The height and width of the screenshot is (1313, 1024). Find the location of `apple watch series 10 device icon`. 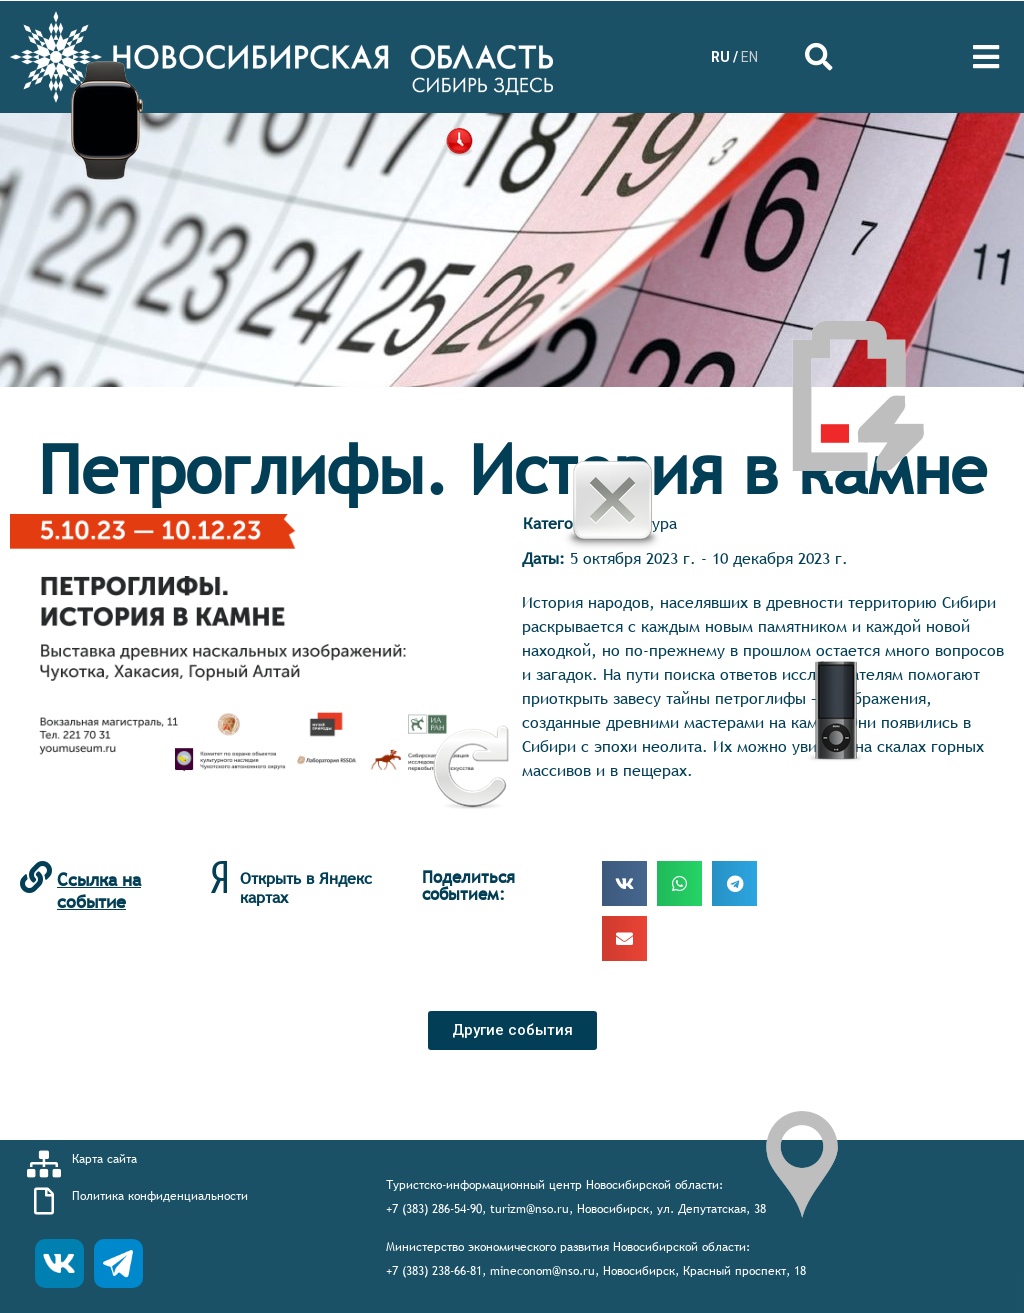

apple watch series 10 device icon is located at coordinates (105, 120).